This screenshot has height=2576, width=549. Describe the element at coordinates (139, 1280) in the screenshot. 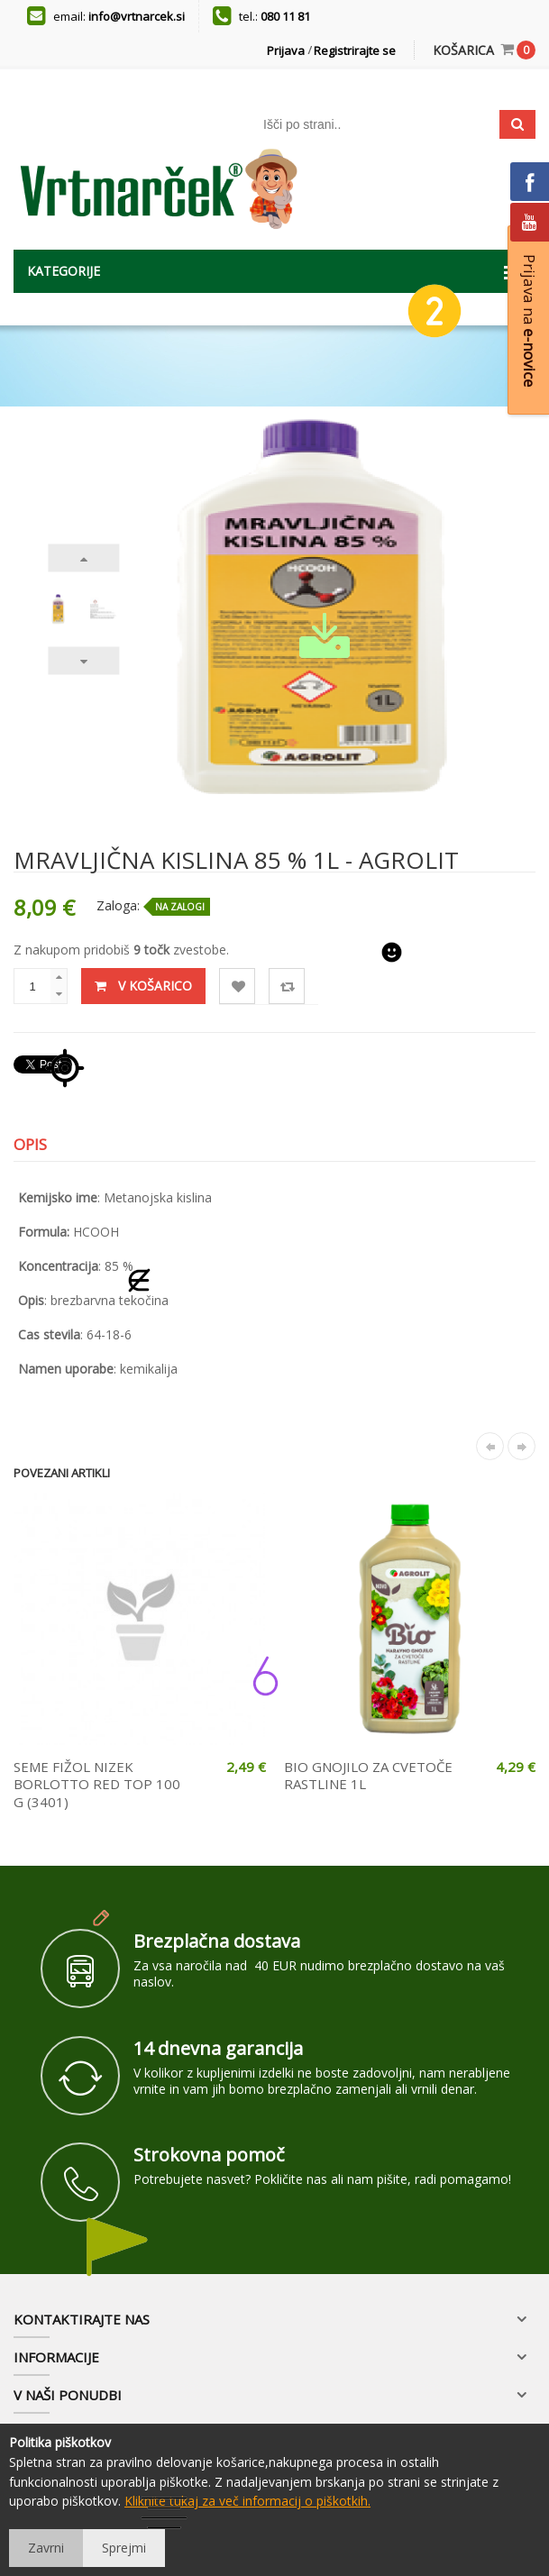

I see `indicates item is not part of a set or group` at that location.